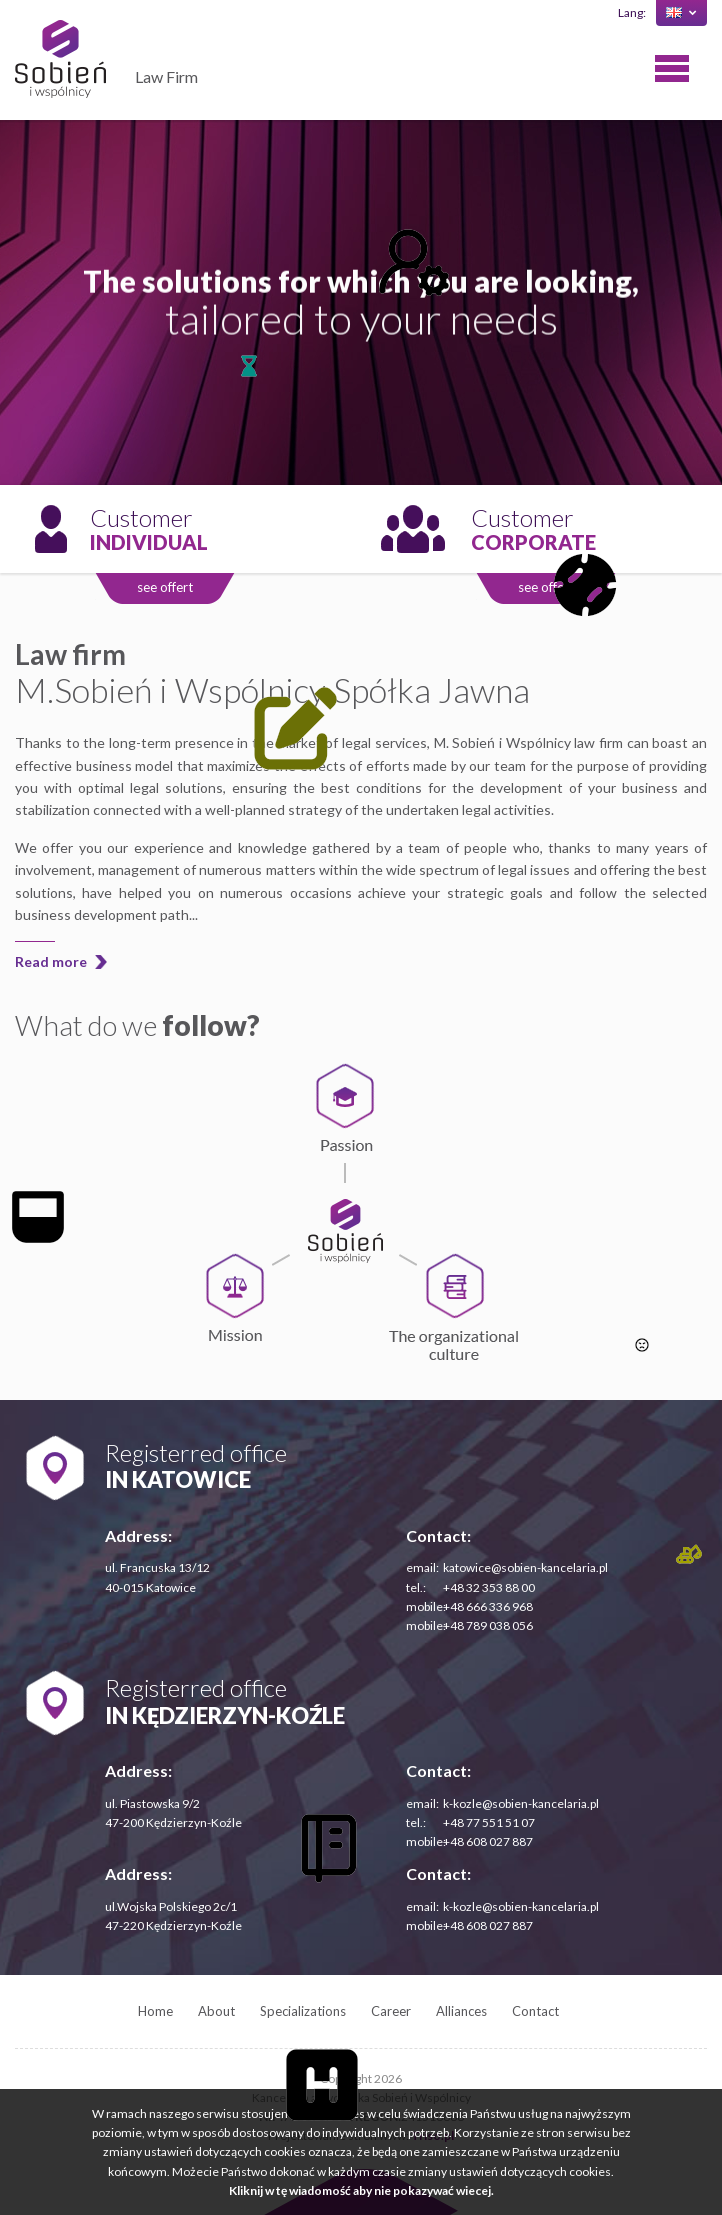  Describe the element at coordinates (329, 1845) in the screenshot. I see `open your notebook or notes` at that location.